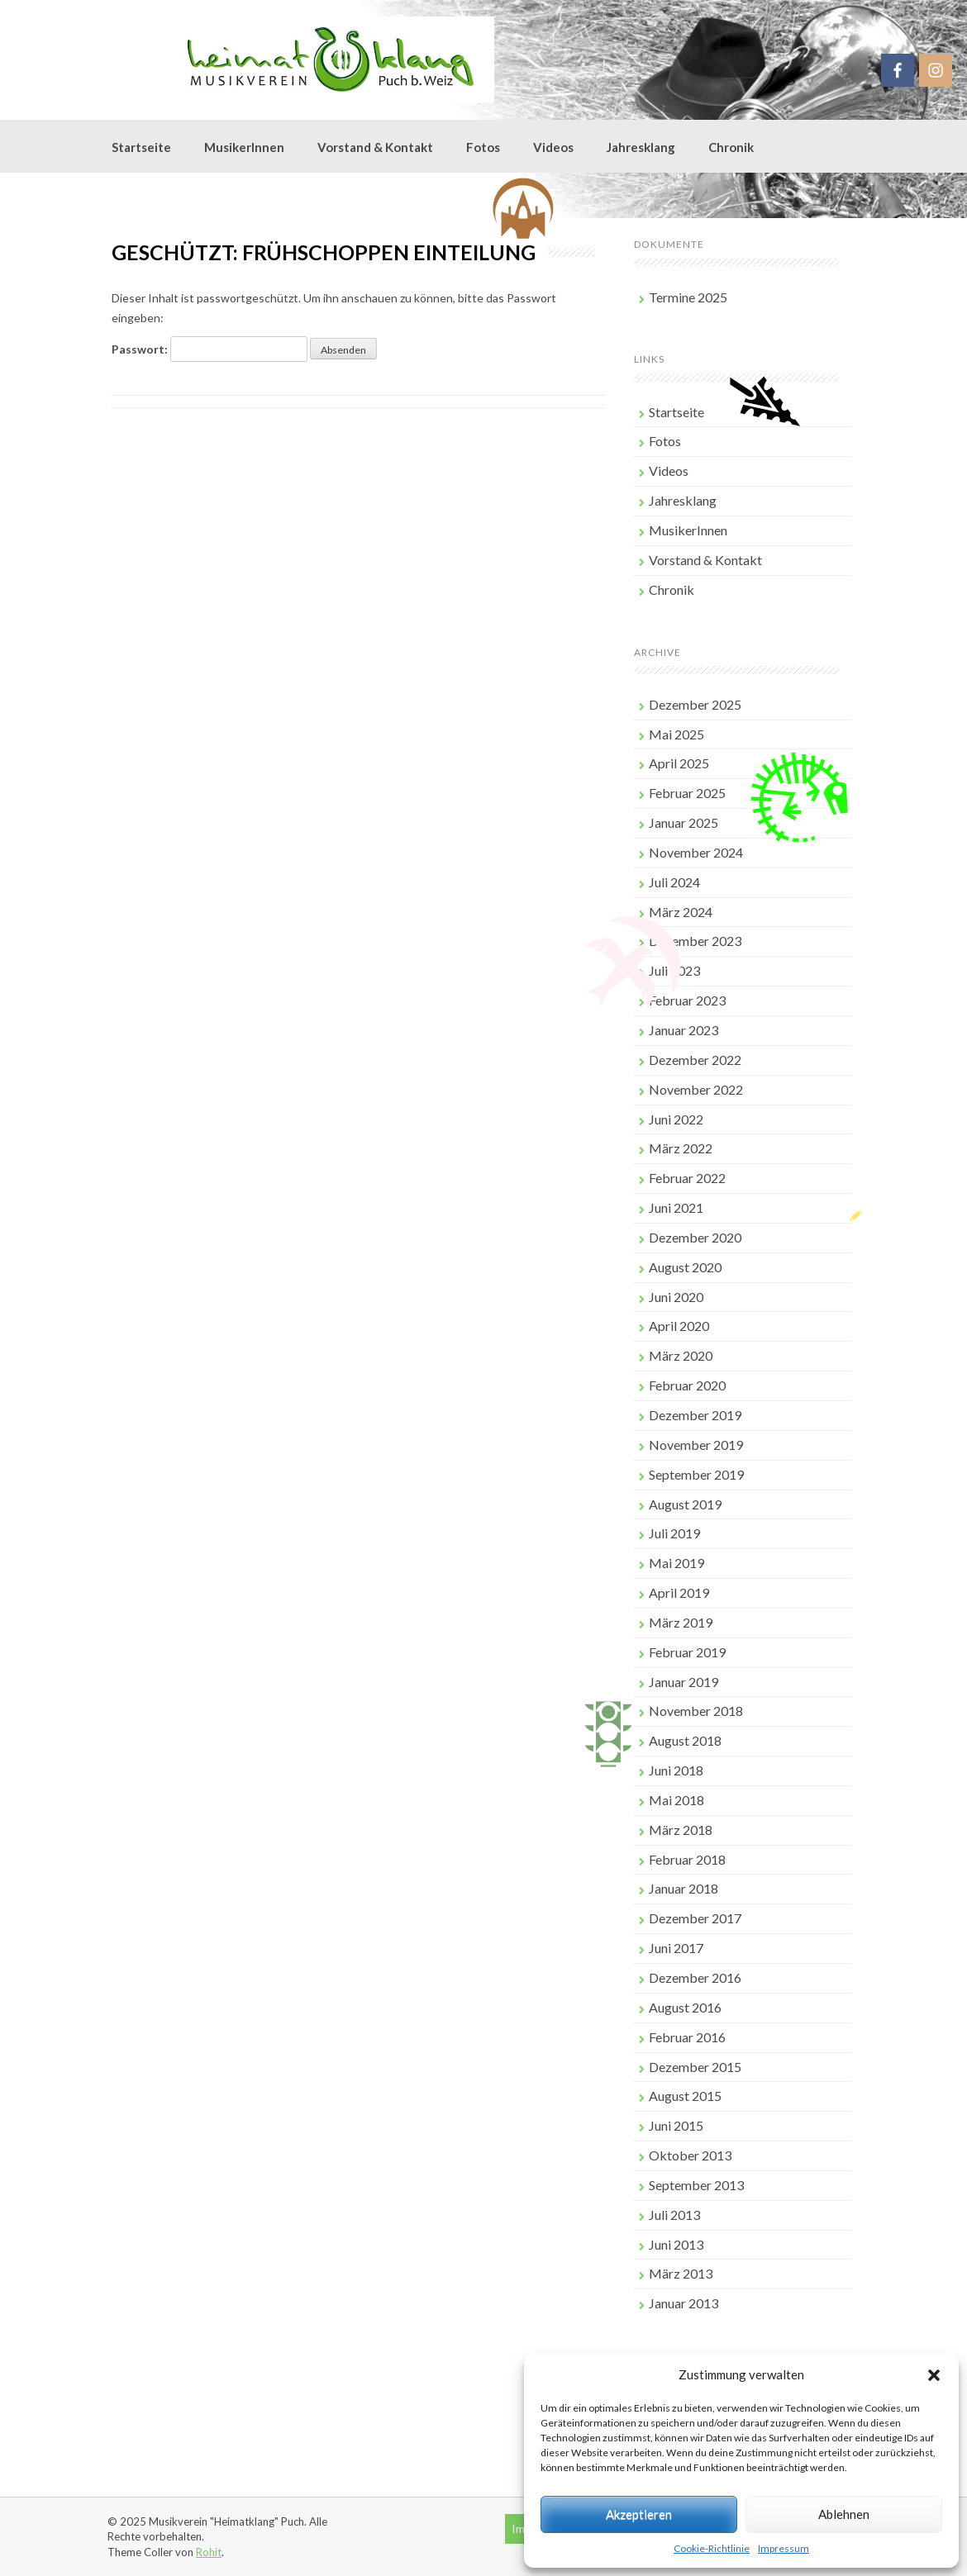 The image size is (967, 2576). I want to click on activate forward shield or barrier, so click(523, 208).